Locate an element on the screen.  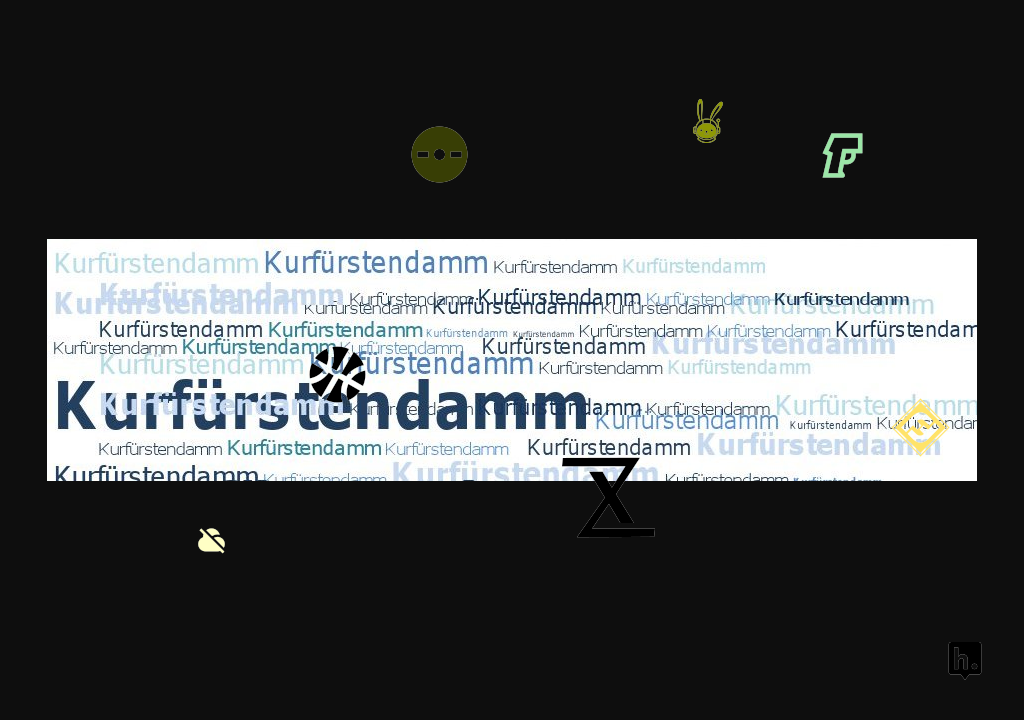
fantasy flight games logo is located at coordinates (920, 427).